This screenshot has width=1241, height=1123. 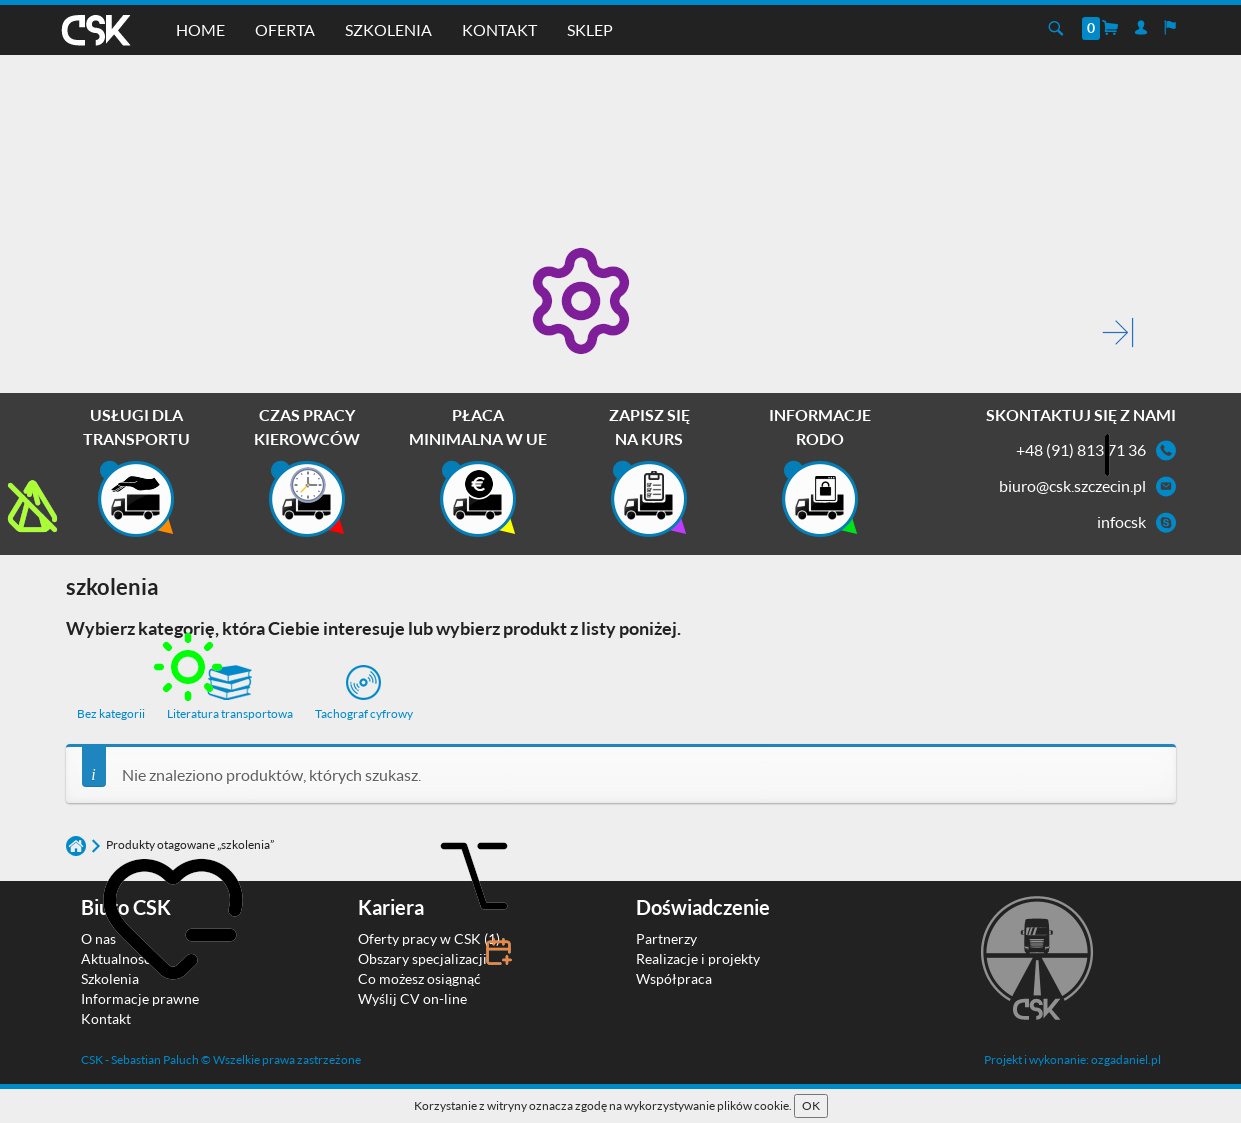 What do you see at coordinates (581, 301) in the screenshot?
I see `open settings menu` at bounding box center [581, 301].